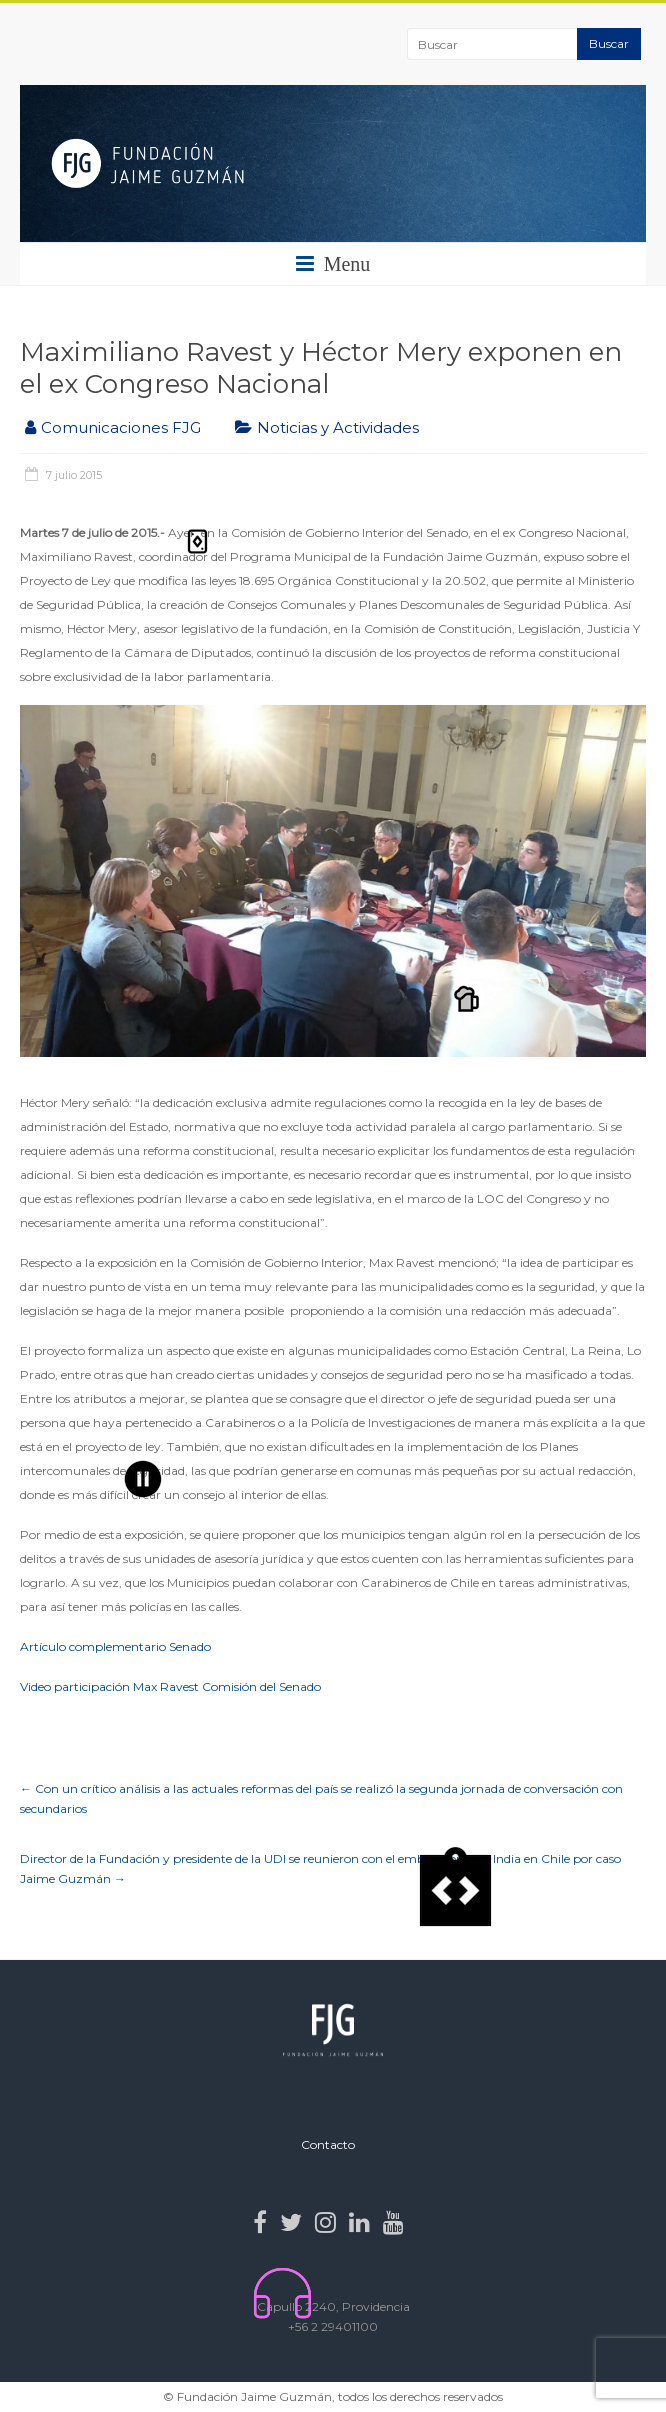  I want to click on view integration or embed code, so click(455, 1890).